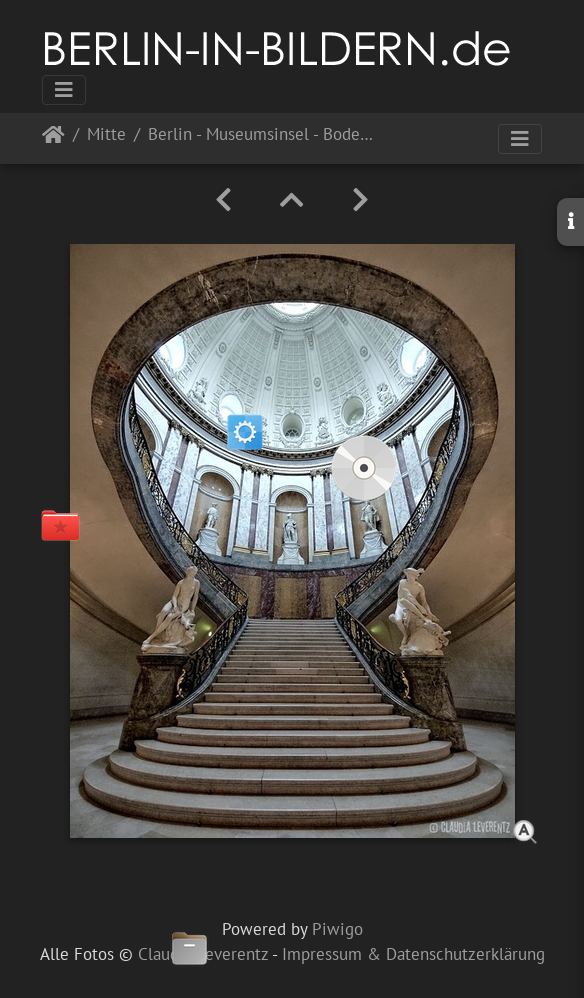 The image size is (584, 998). Describe the element at coordinates (364, 468) in the screenshot. I see `access DVD-R disc drive` at that location.